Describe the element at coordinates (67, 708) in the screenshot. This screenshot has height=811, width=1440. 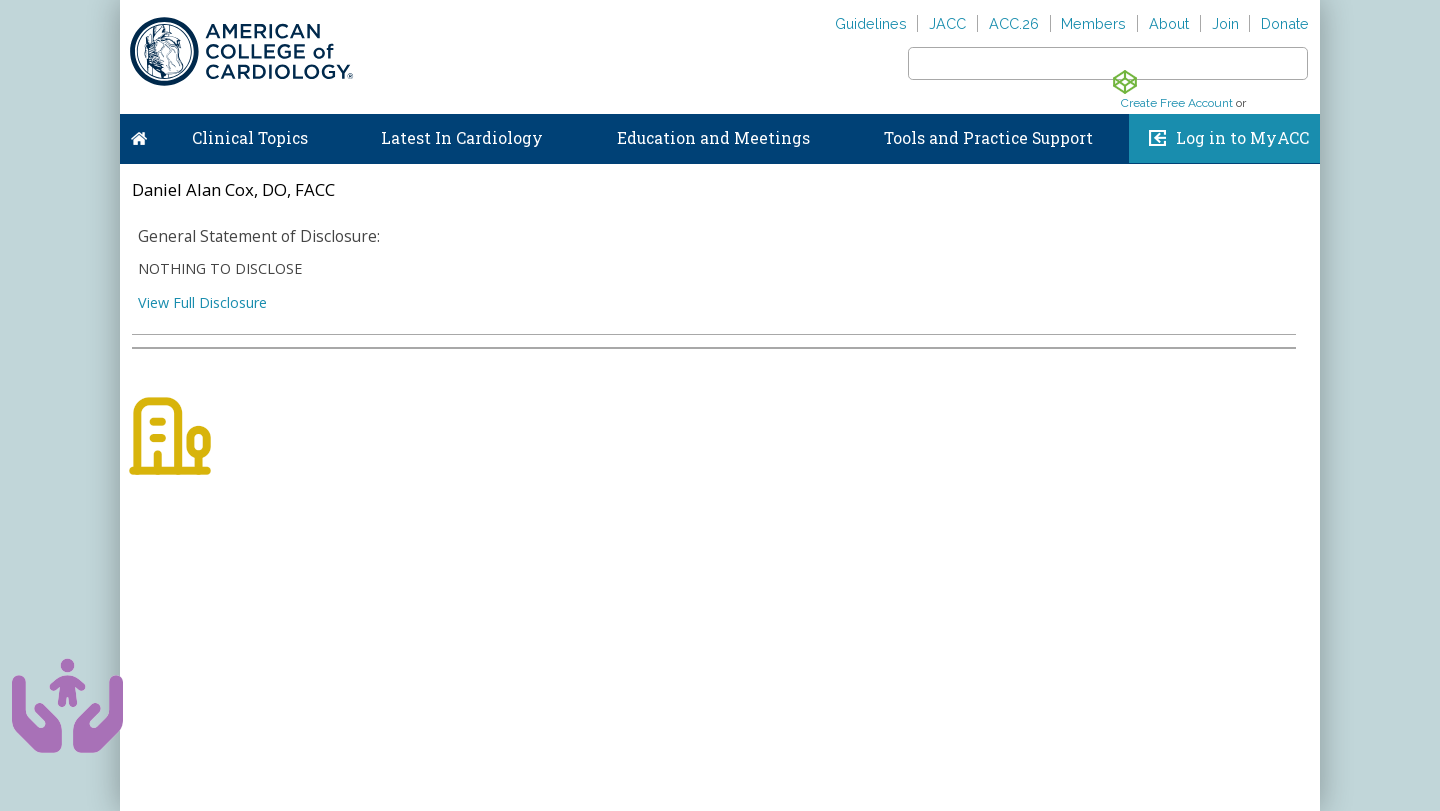
I see `access childcare or family services` at that location.